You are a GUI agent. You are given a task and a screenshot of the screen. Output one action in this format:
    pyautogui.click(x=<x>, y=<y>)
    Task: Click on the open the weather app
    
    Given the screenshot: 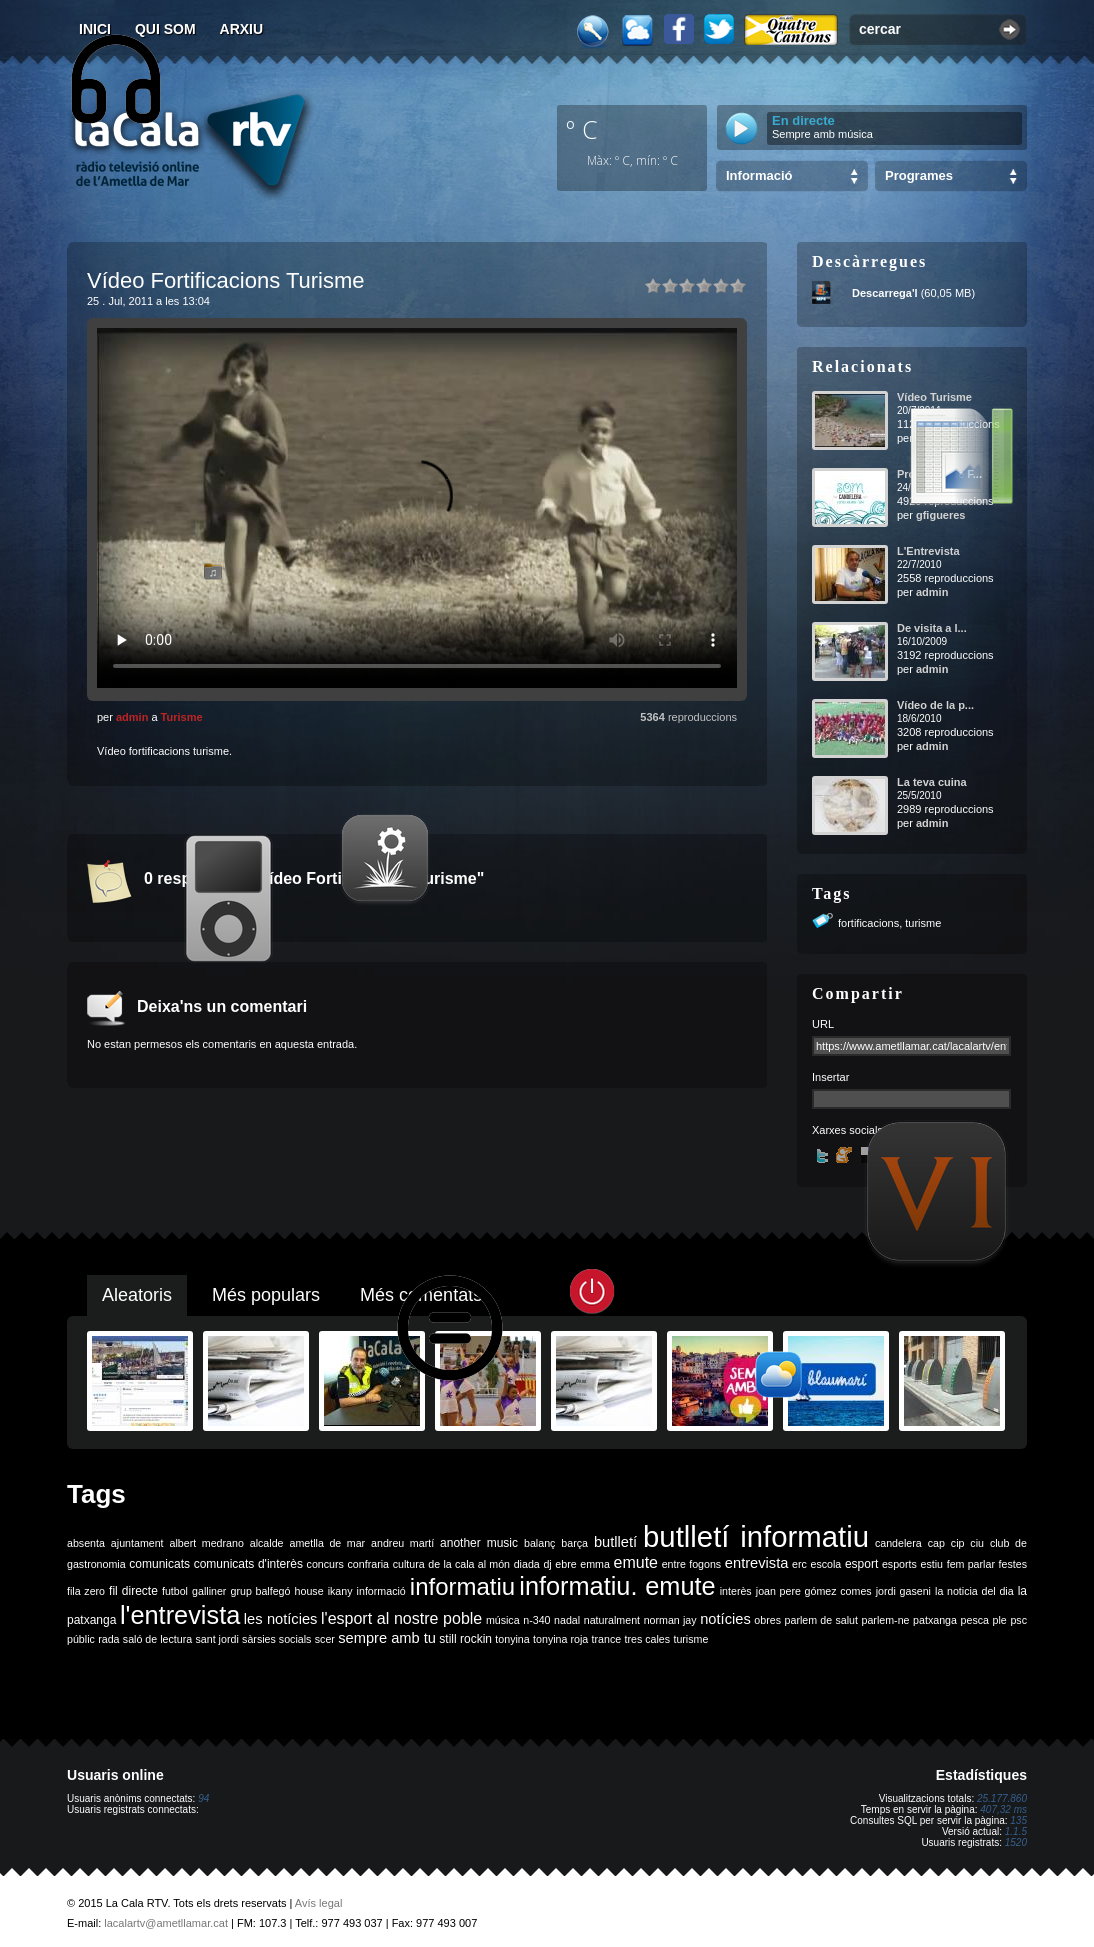 What is the action you would take?
    pyautogui.click(x=778, y=1374)
    